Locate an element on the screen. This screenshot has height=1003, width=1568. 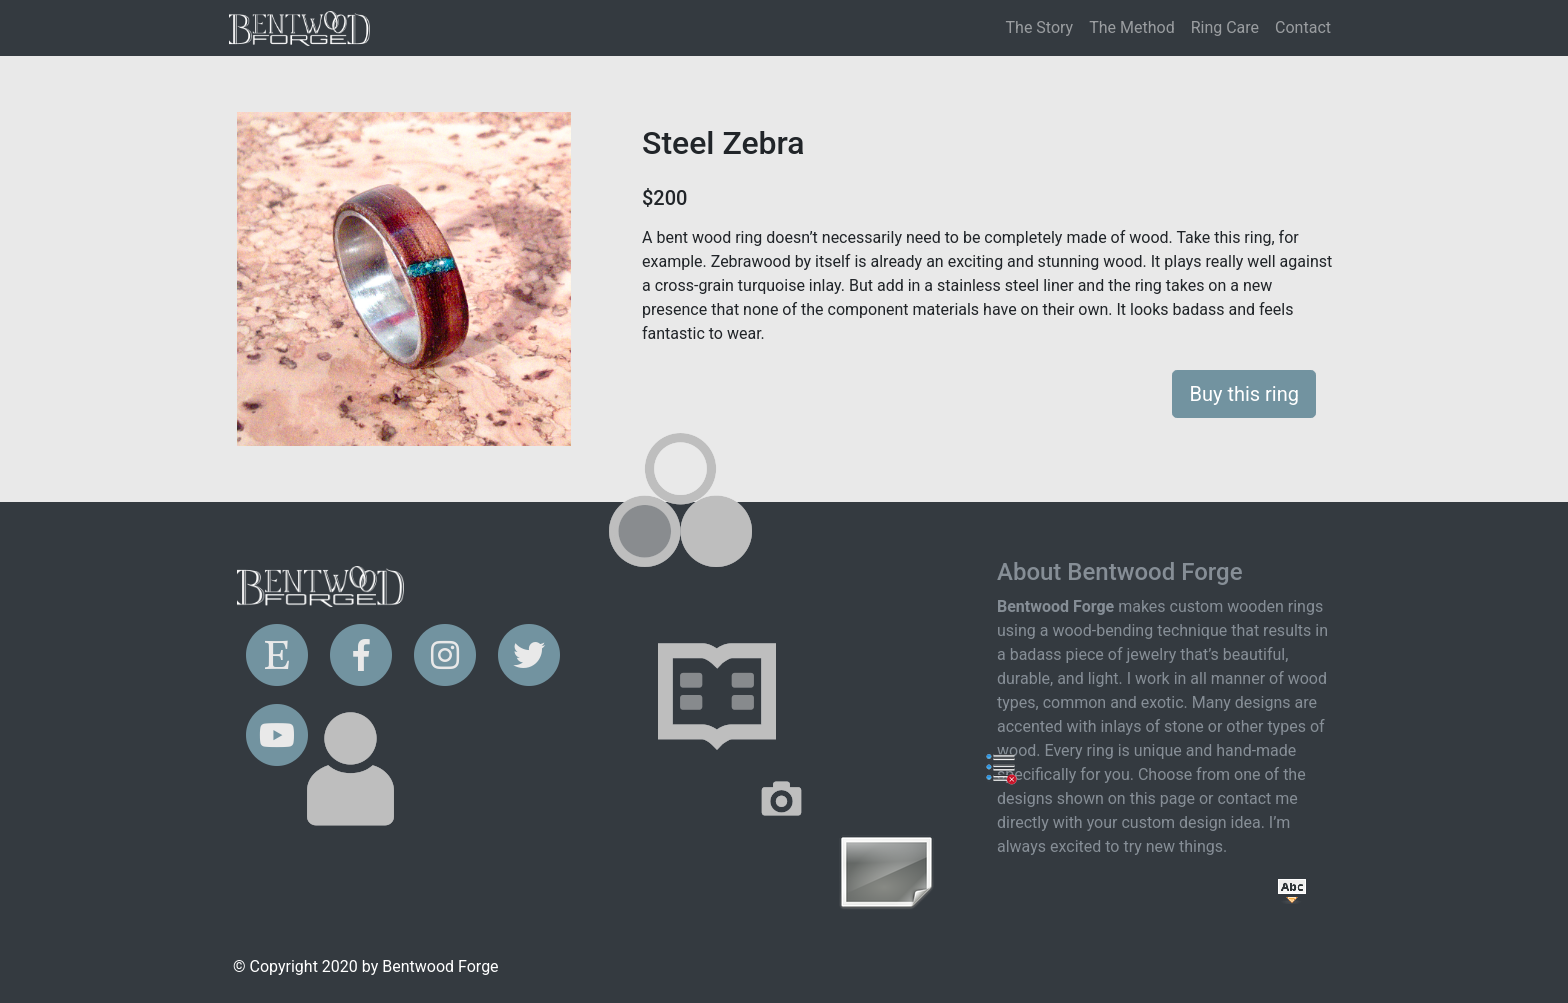
indicates a missing or unavailable image is located at coordinates (886, 874).